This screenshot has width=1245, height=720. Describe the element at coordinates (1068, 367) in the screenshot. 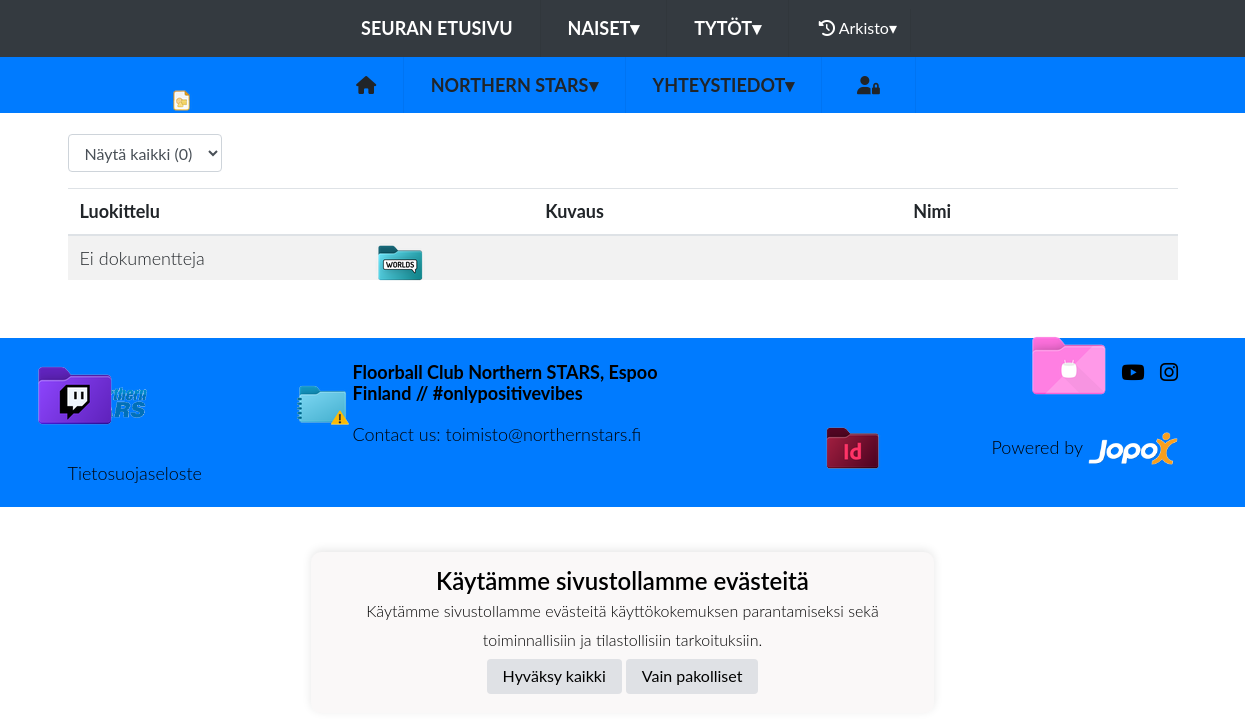

I see `open android marshmallow system folder` at that location.